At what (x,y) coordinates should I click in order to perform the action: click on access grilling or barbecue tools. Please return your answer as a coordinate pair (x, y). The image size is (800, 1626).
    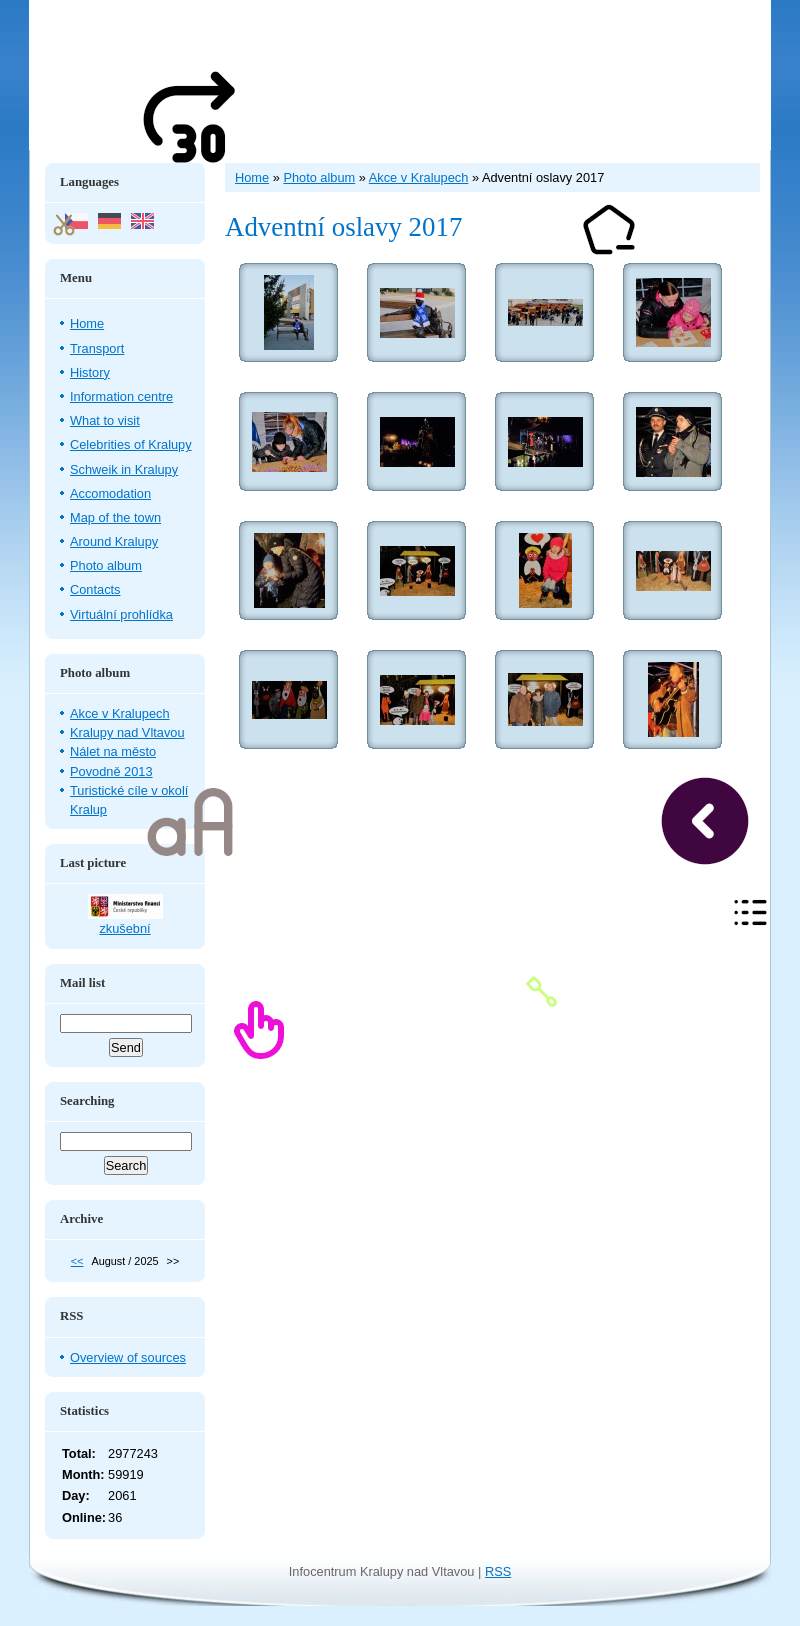
    Looking at the image, I should click on (541, 991).